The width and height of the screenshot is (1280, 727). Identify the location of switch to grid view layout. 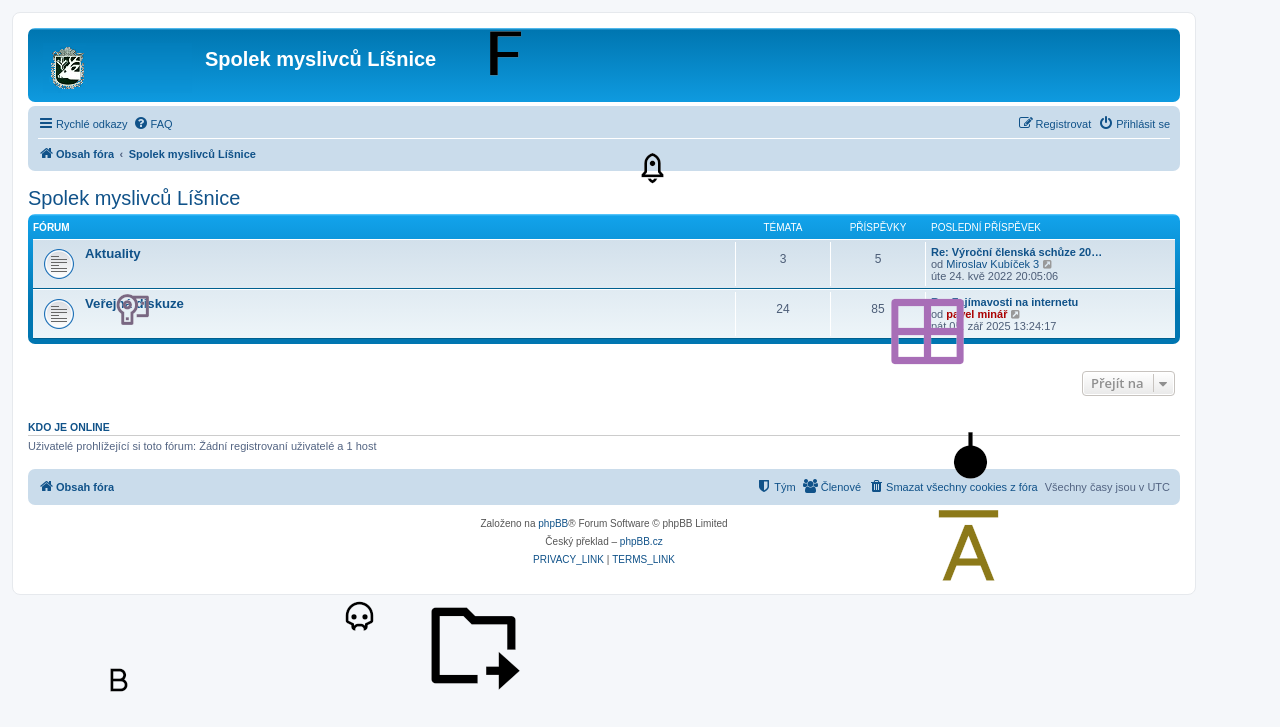
(927, 331).